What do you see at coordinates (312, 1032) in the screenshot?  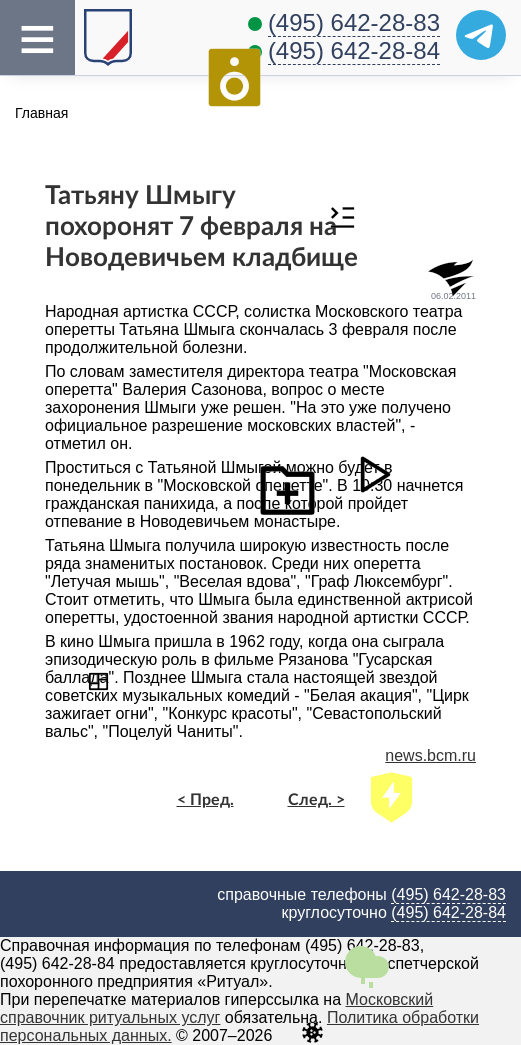 I see `indicates virus or malware detected` at bounding box center [312, 1032].